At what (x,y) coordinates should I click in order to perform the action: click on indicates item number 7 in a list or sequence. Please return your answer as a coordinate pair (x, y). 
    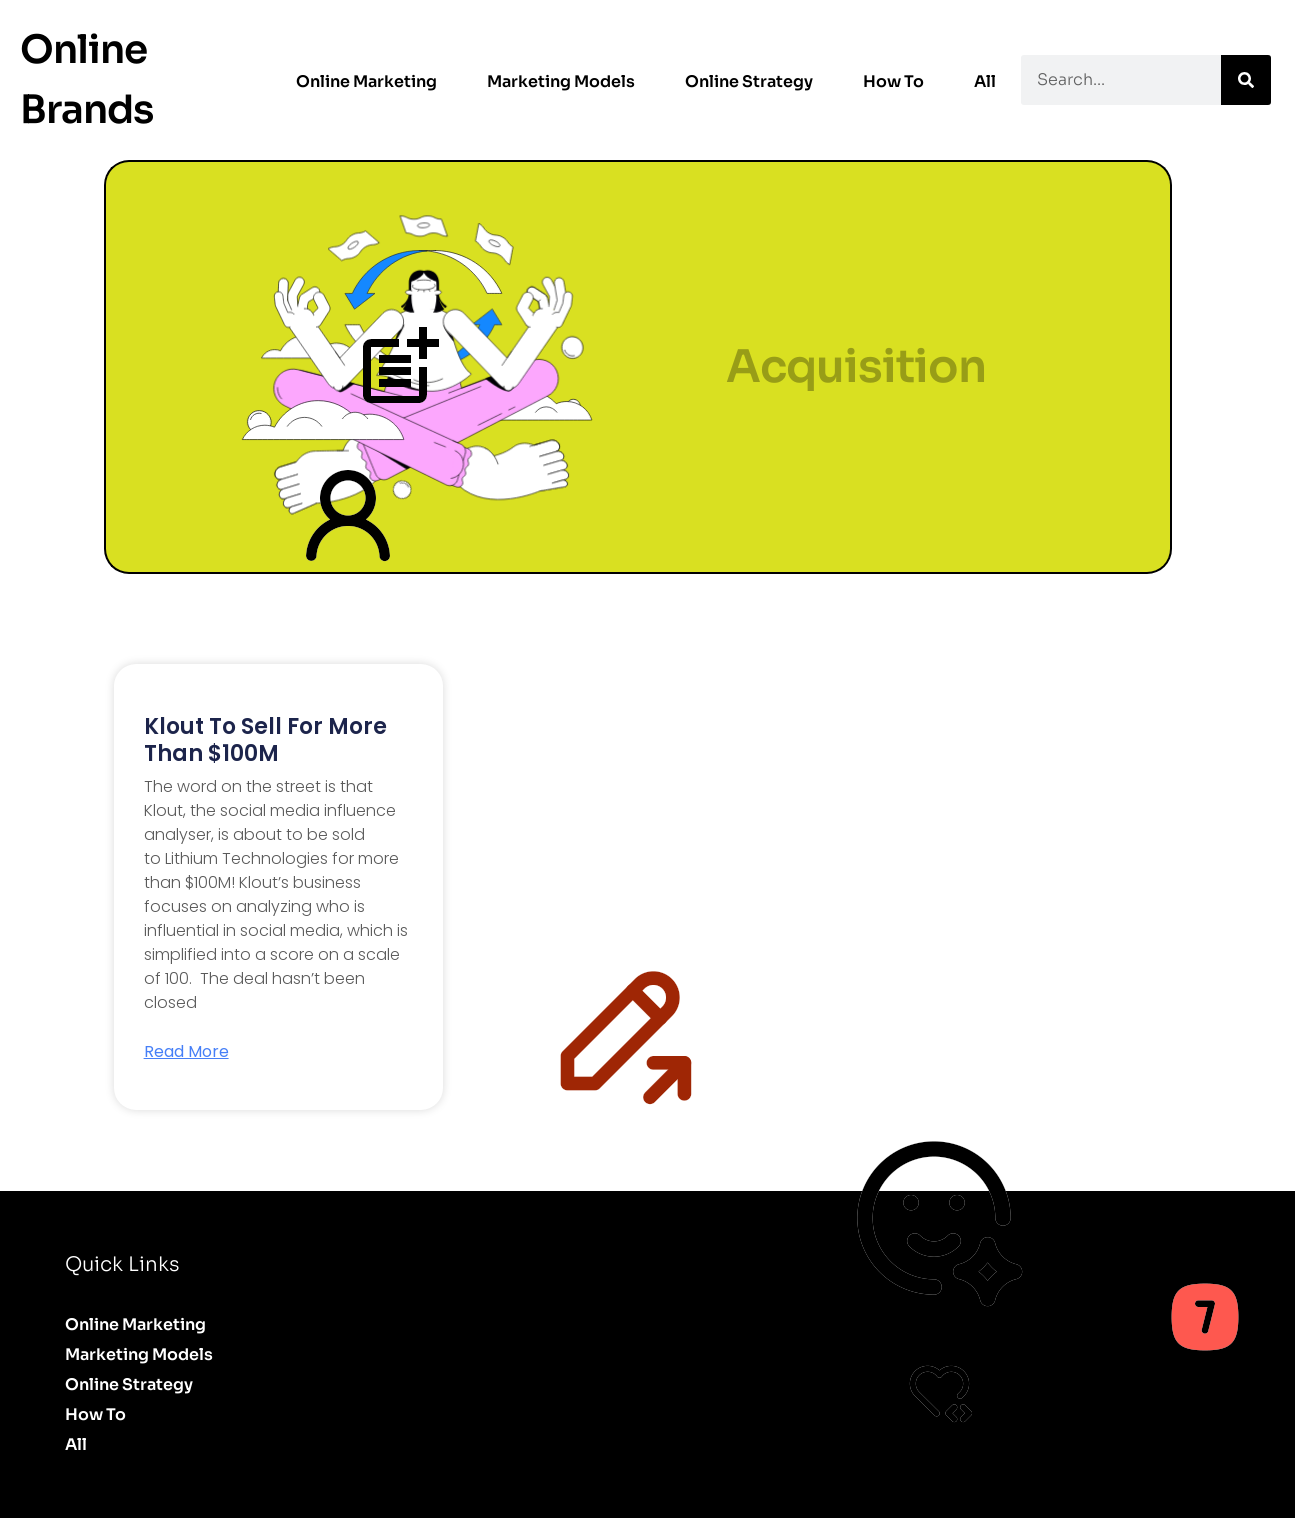
    Looking at the image, I should click on (1205, 1317).